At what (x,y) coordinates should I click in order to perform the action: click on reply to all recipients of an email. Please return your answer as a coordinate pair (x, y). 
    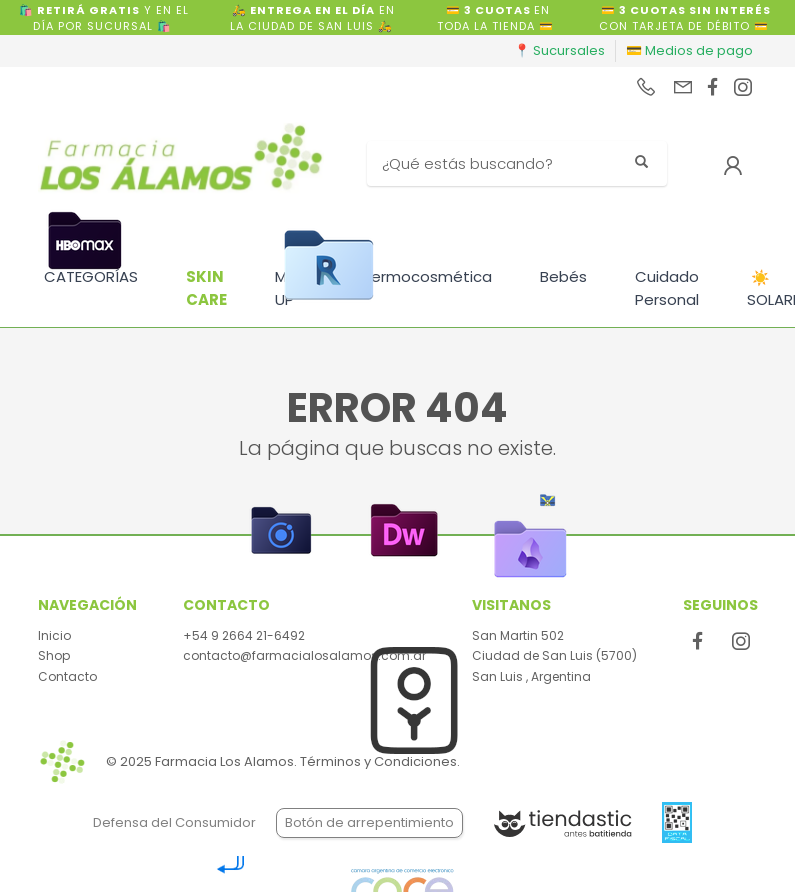
    Looking at the image, I should click on (230, 863).